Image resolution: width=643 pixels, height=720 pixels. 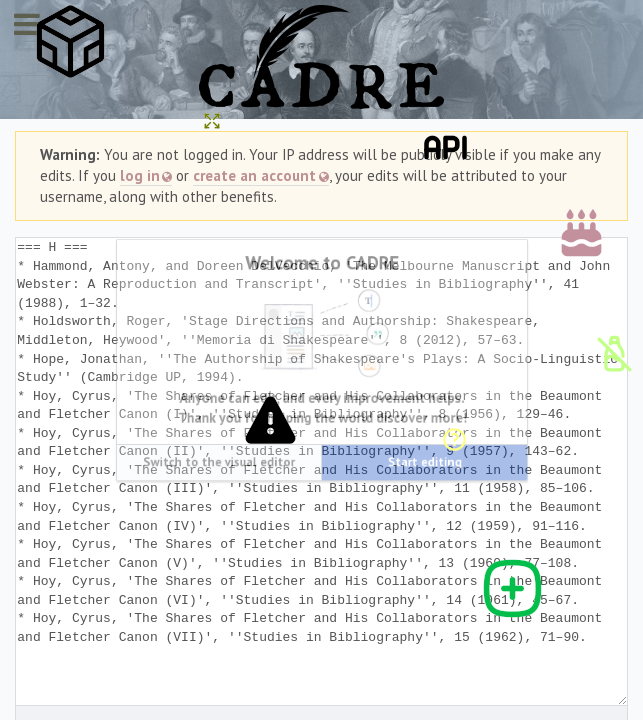 I want to click on access help or support information, so click(x=454, y=439).